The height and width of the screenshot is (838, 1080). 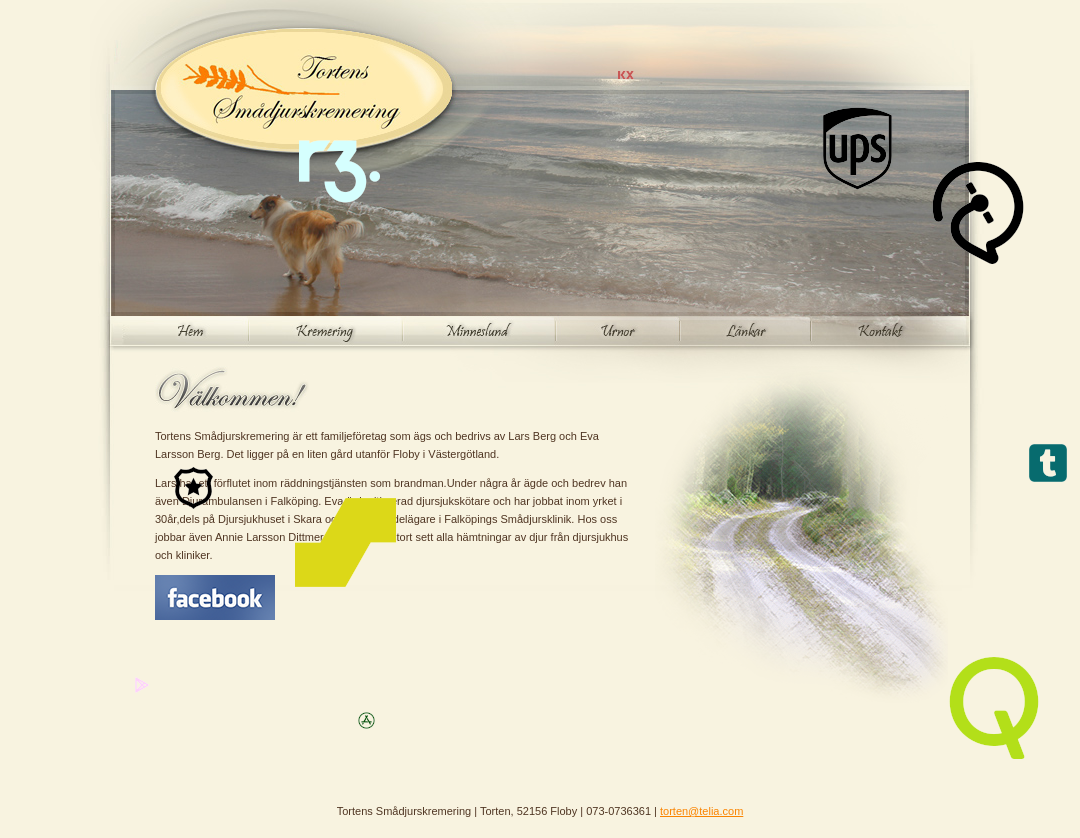 What do you see at coordinates (626, 75) in the screenshot?
I see `kx systems company logo` at bounding box center [626, 75].